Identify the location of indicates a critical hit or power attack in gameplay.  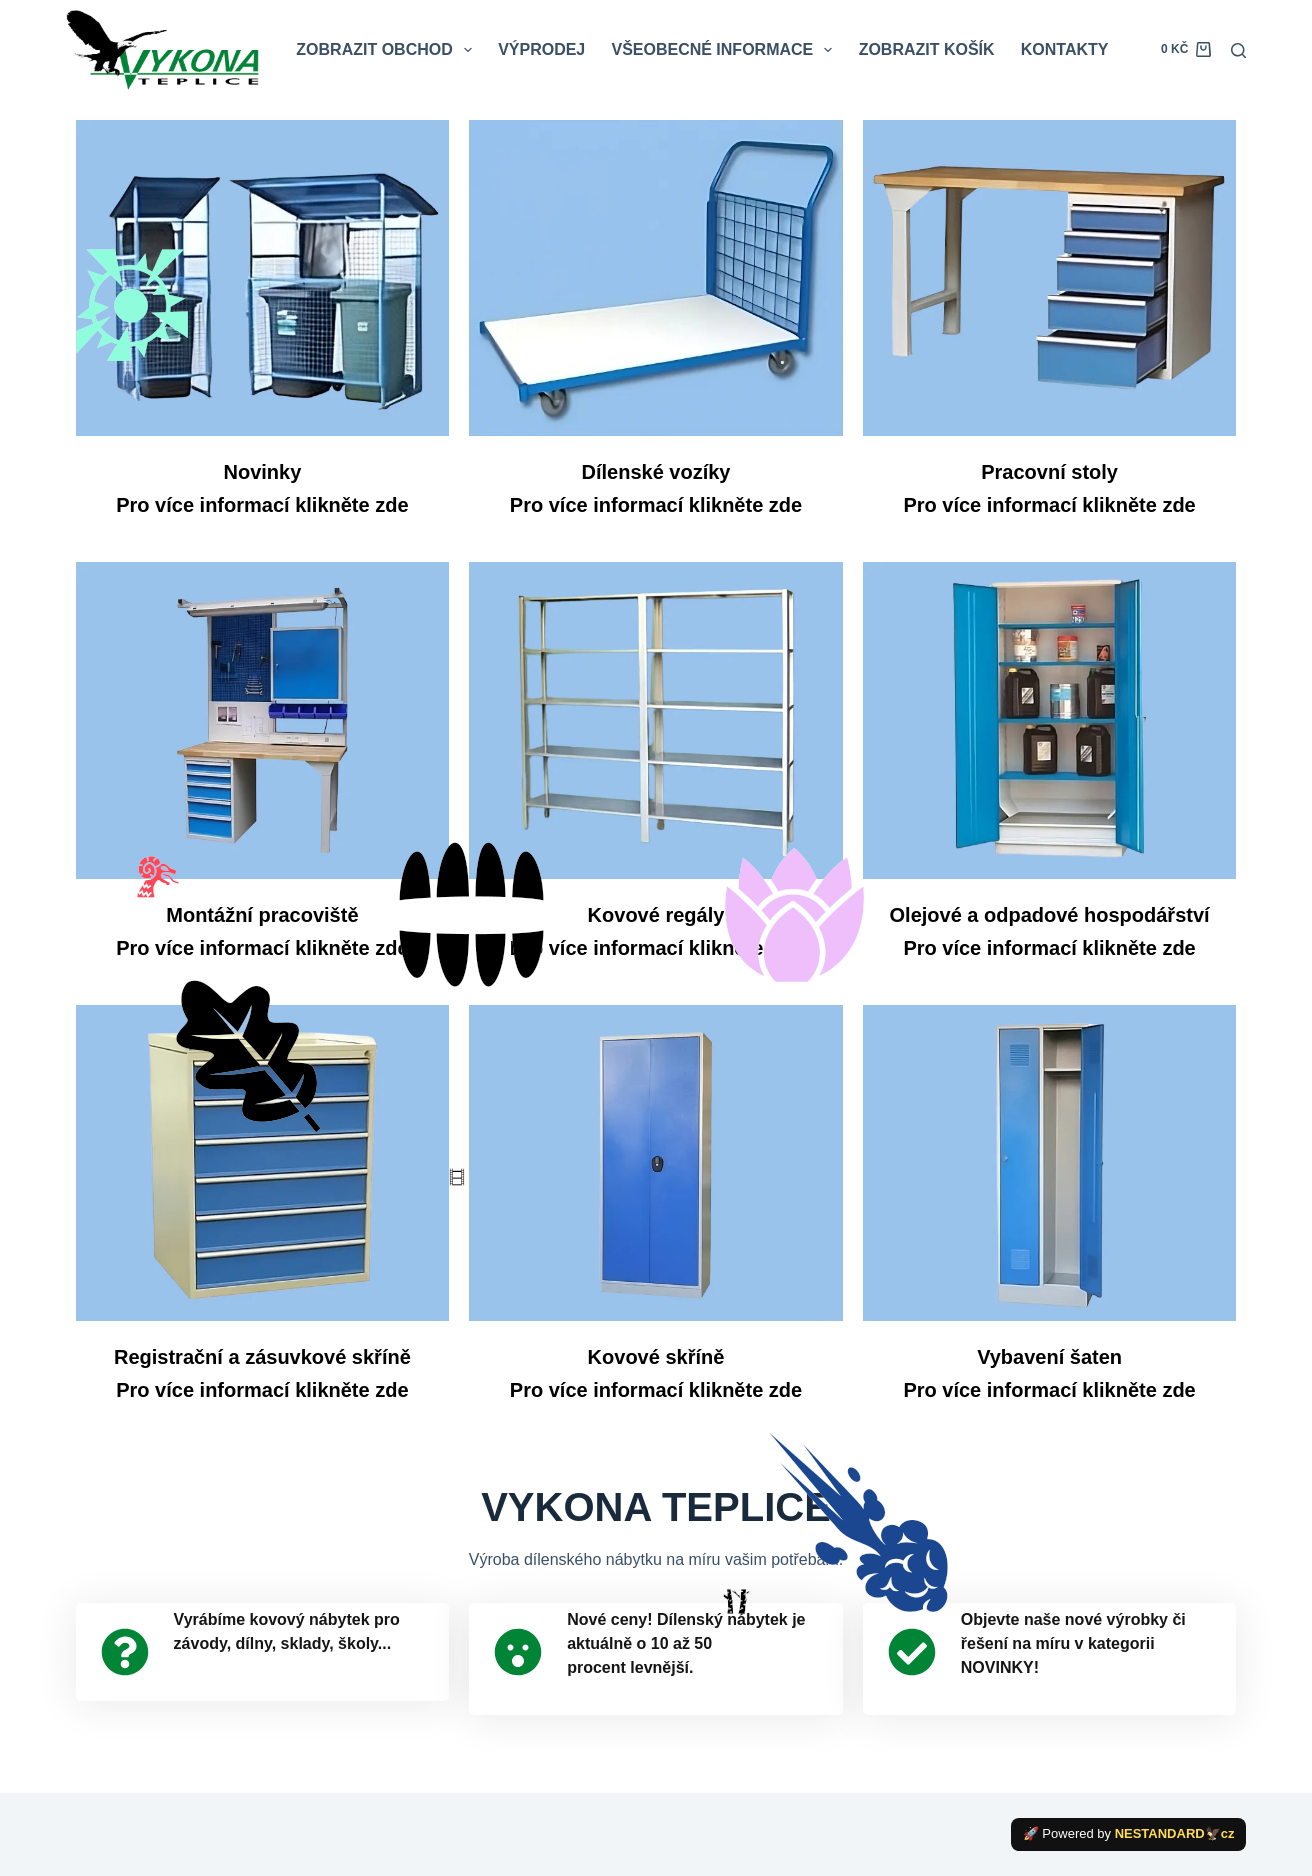
(132, 305).